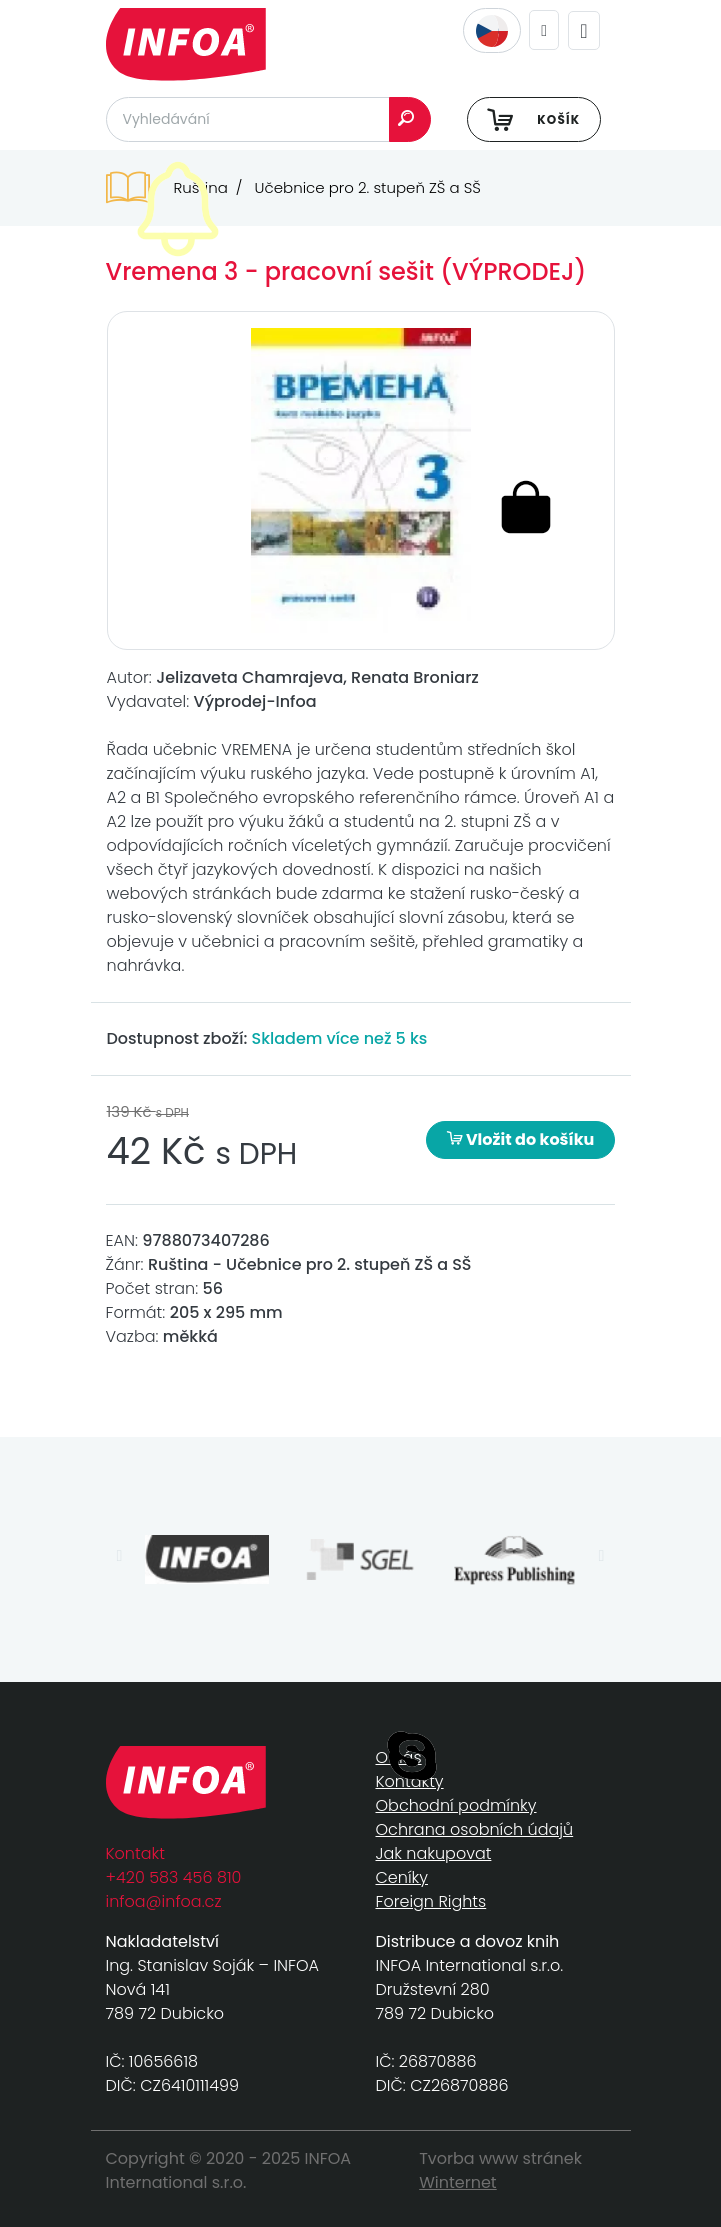 The image size is (721, 2227). What do you see at coordinates (412, 1756) in the screenshot?
I see `open Skype app` at bounding box center [412, 1756].